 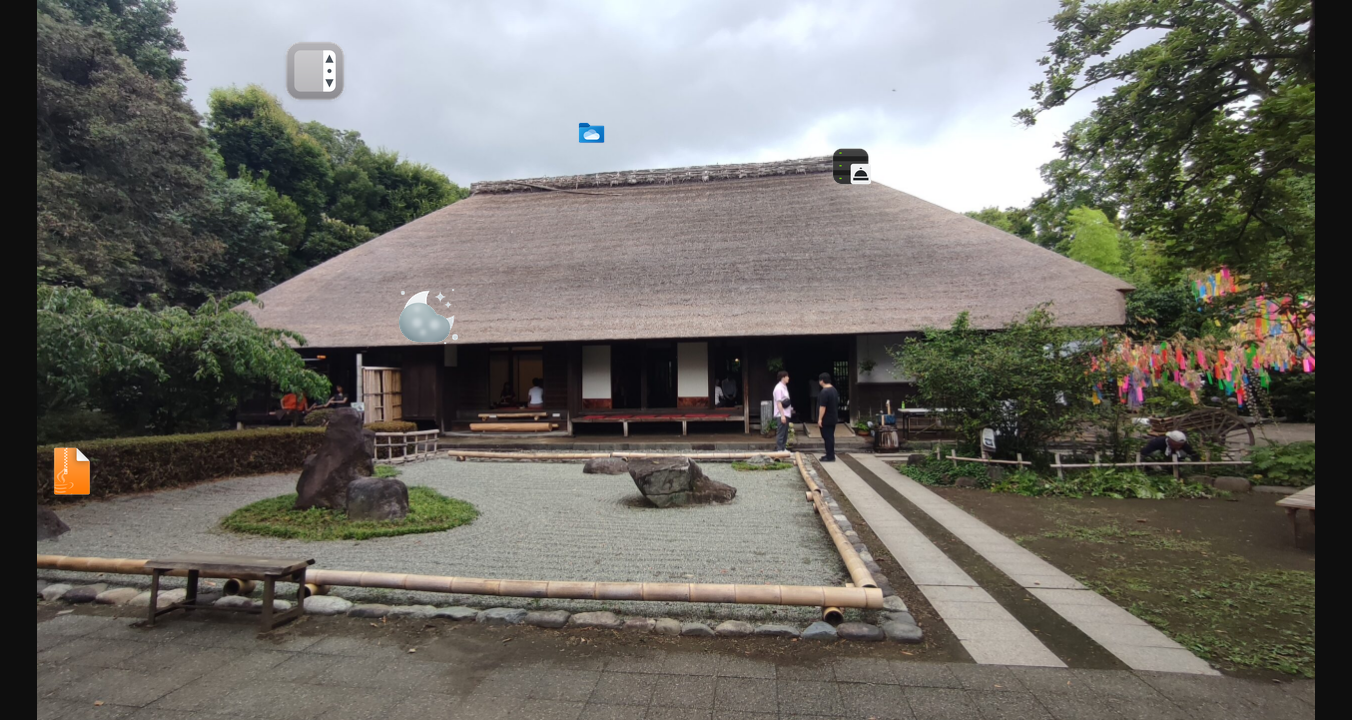 I want to click on adjust scroll bar behavior settings, so click(x=315, y=72).